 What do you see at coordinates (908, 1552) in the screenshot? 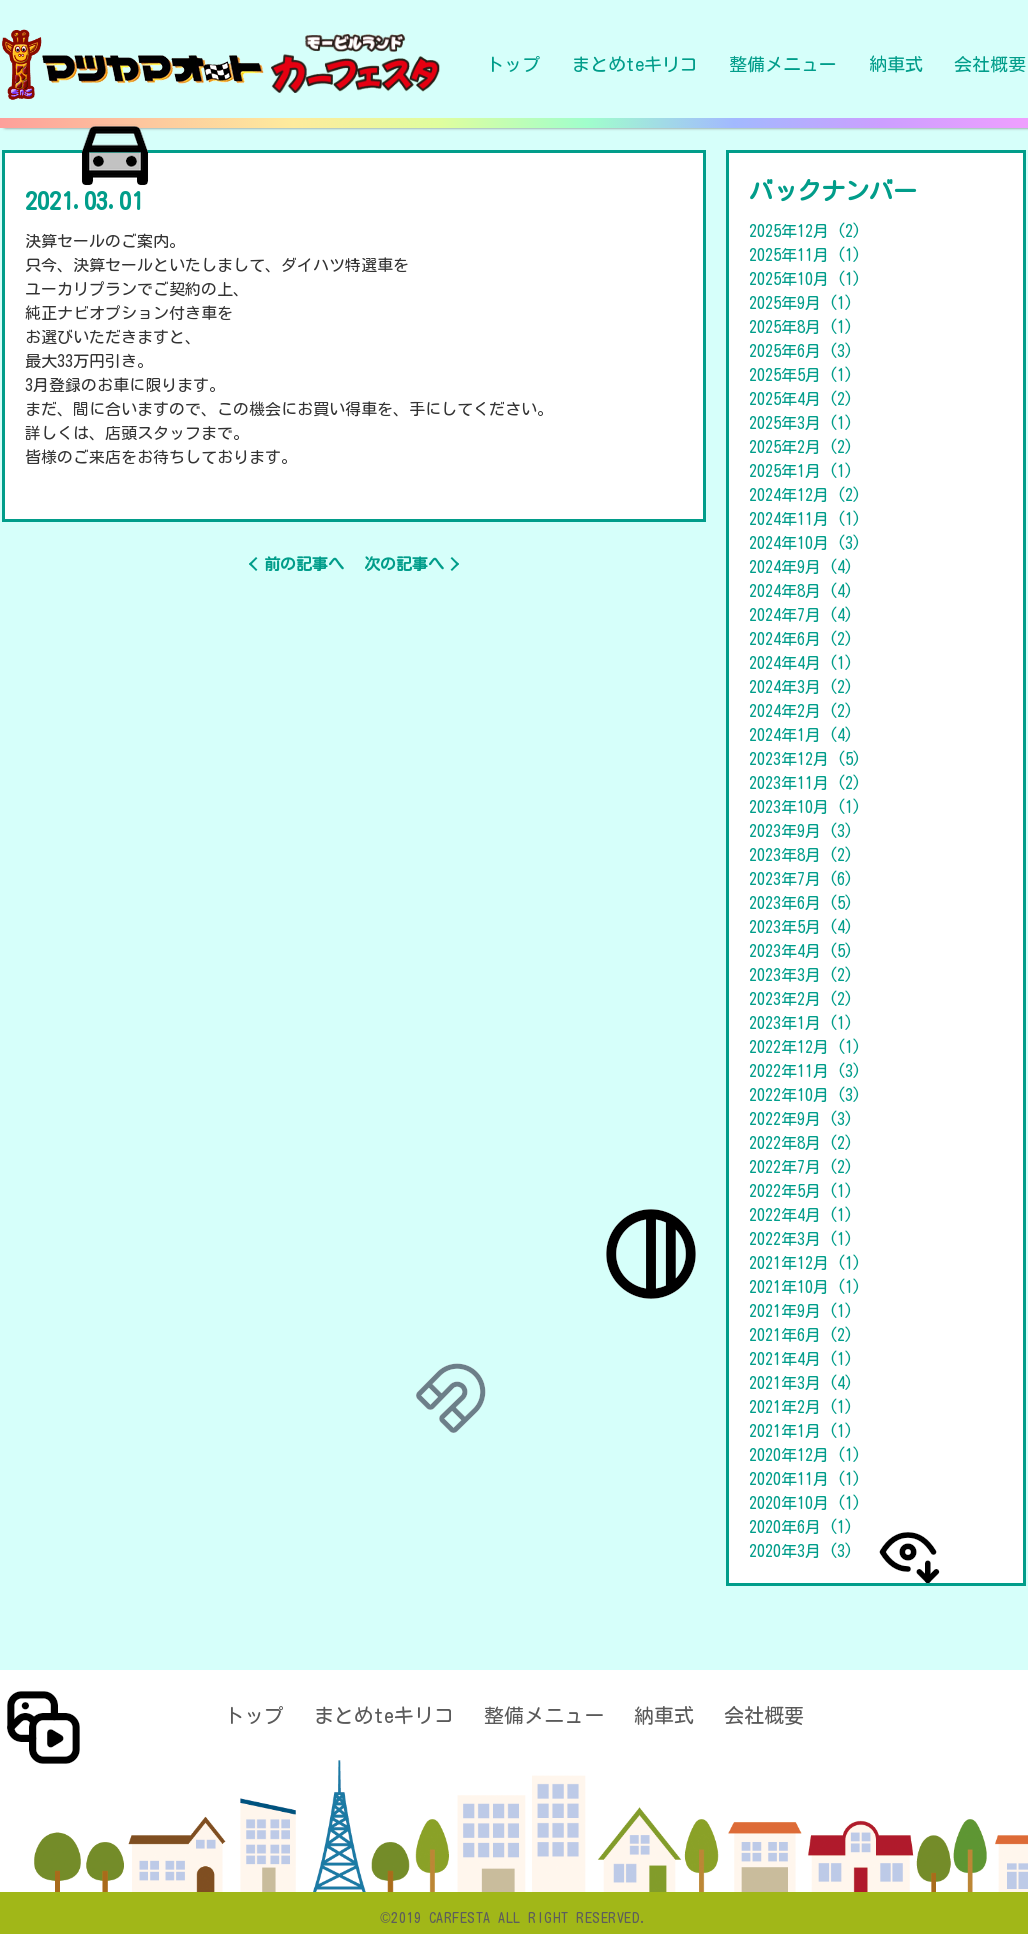
I see `scroll down to view more content` at bounding box center [908, 1552].